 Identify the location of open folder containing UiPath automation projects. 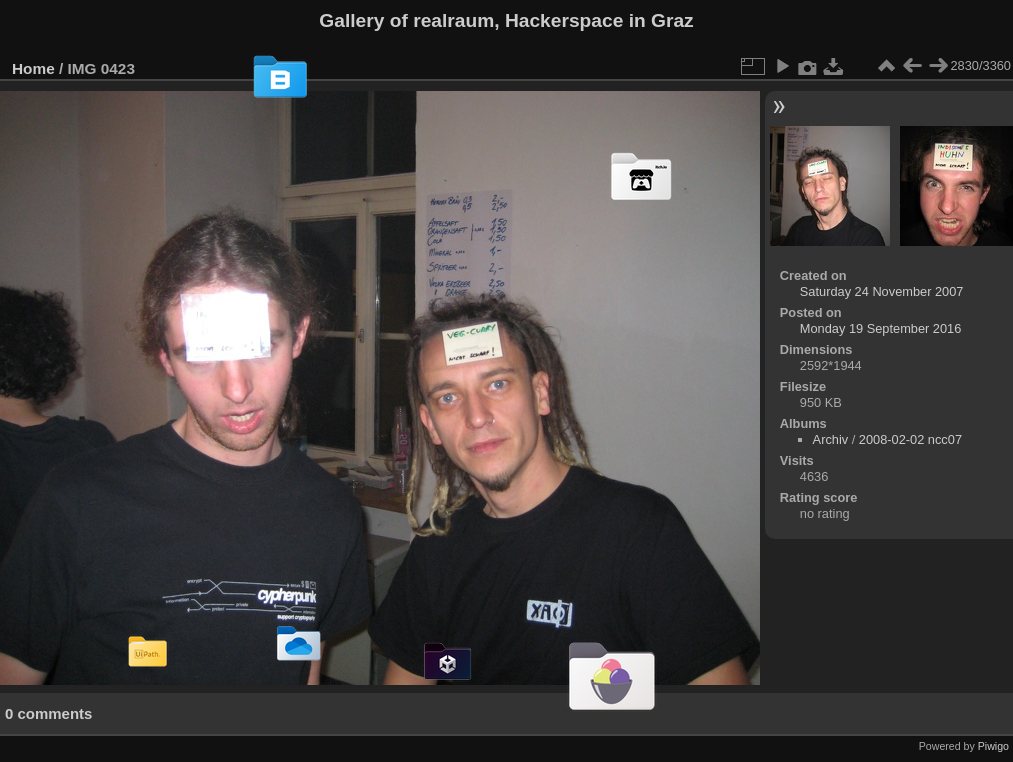
(147, 652).